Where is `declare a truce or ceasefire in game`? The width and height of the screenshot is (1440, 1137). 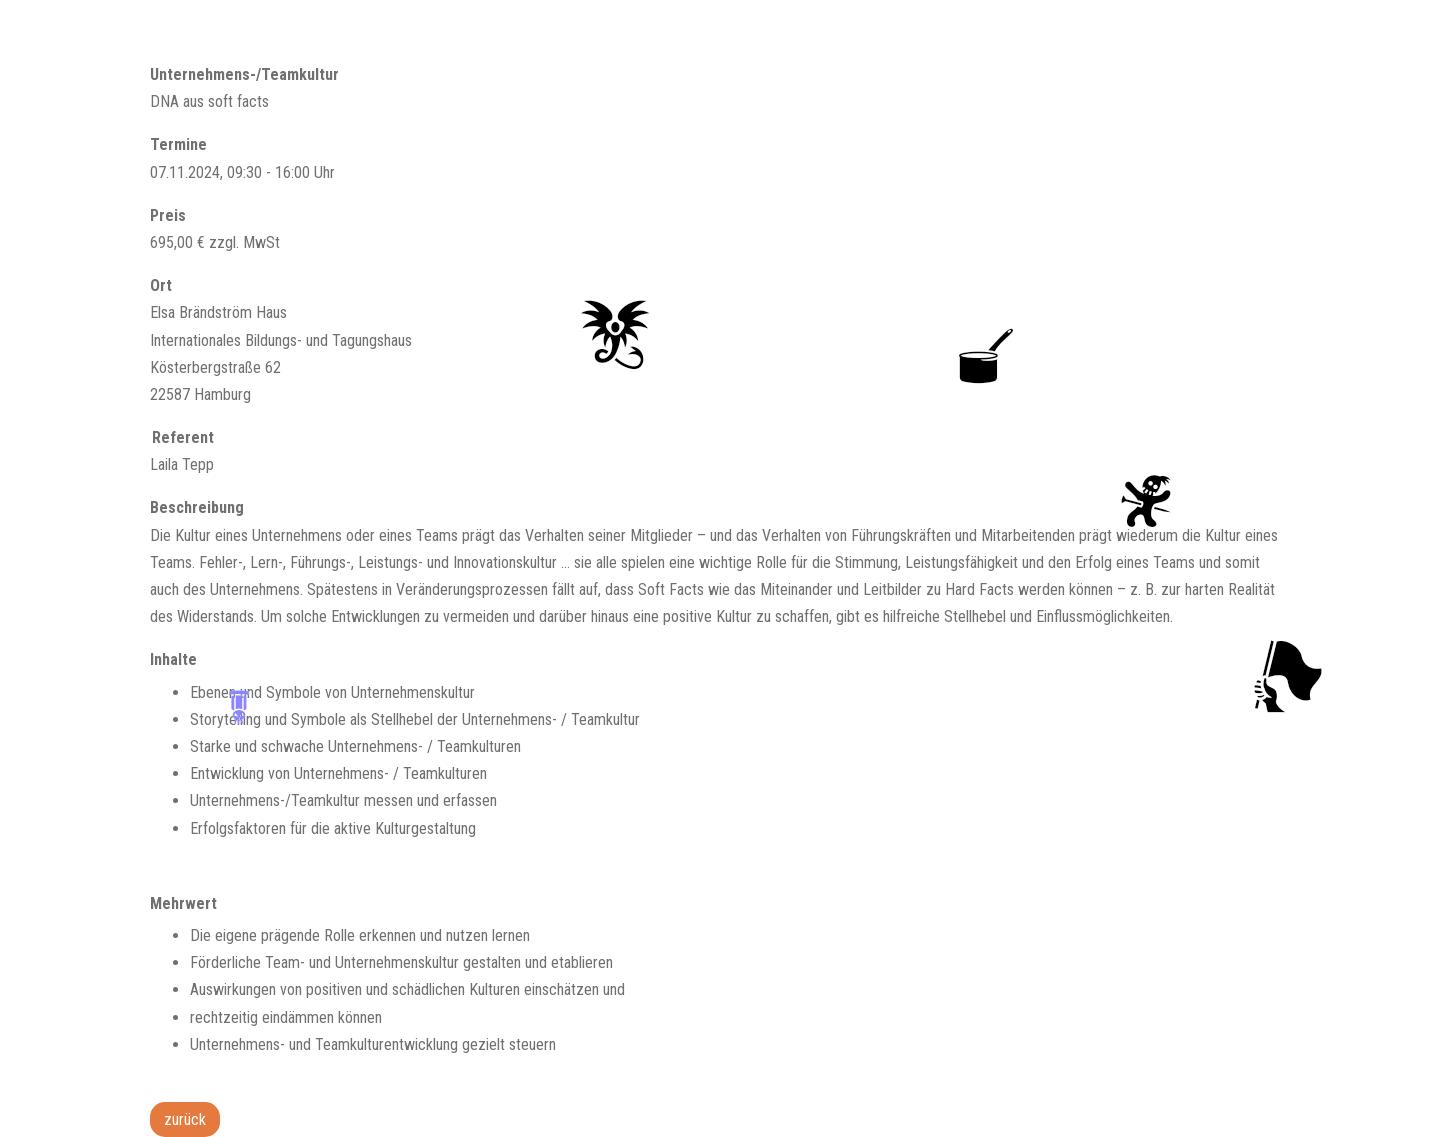
declare a truce or ceasefire in game is located at coordinates (1288, 676).